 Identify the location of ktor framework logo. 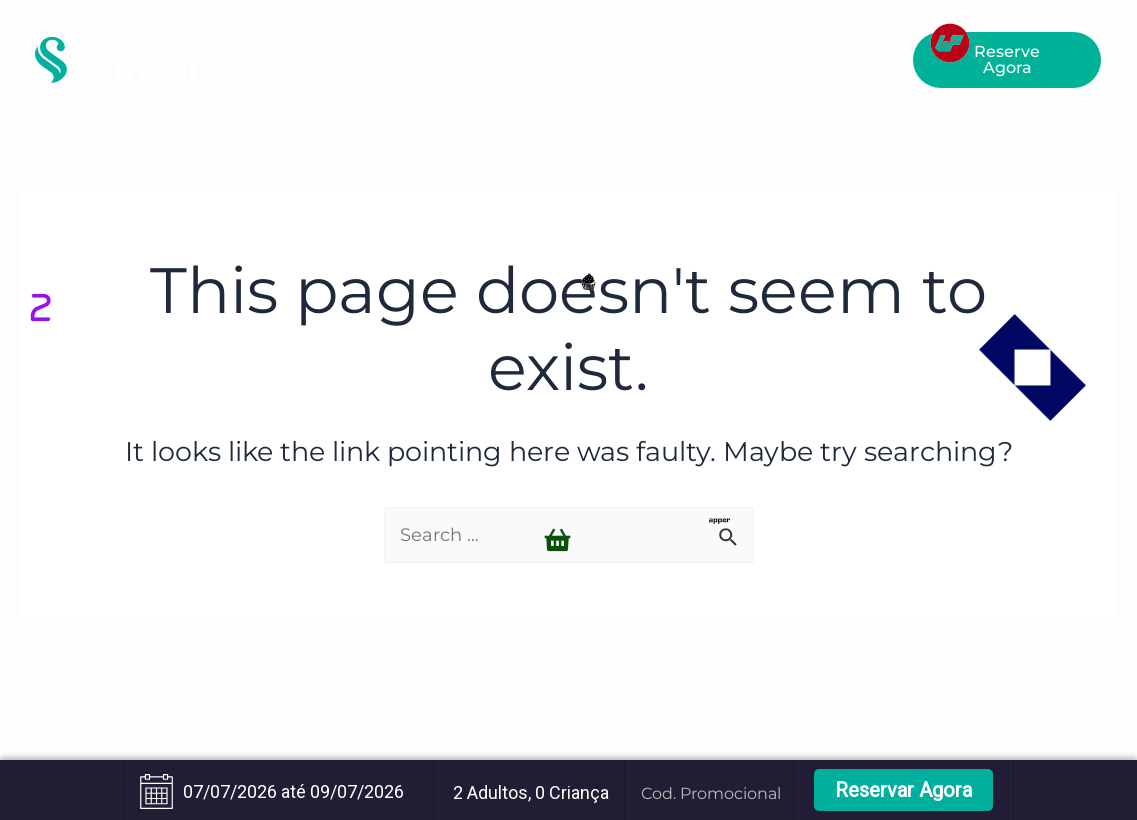
(1032, 367).